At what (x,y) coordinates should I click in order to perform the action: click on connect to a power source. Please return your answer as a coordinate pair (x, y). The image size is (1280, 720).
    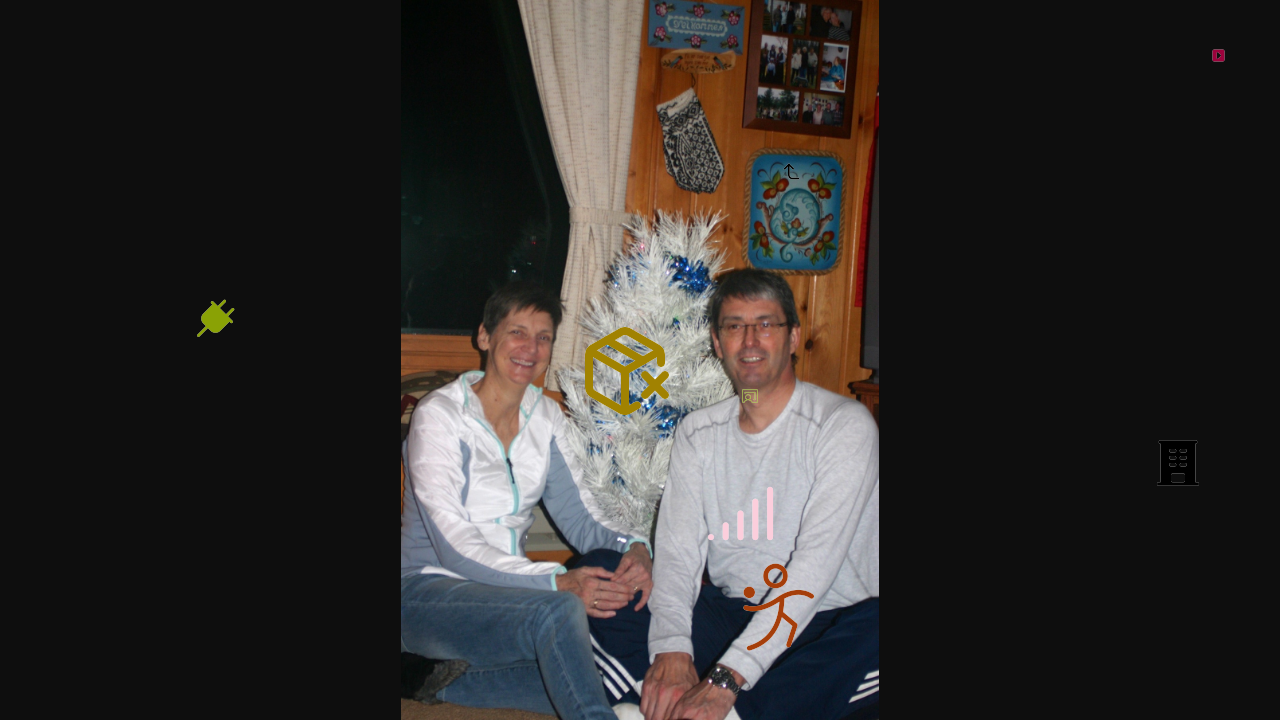
    Looking at the image, I should click on (215, 319).